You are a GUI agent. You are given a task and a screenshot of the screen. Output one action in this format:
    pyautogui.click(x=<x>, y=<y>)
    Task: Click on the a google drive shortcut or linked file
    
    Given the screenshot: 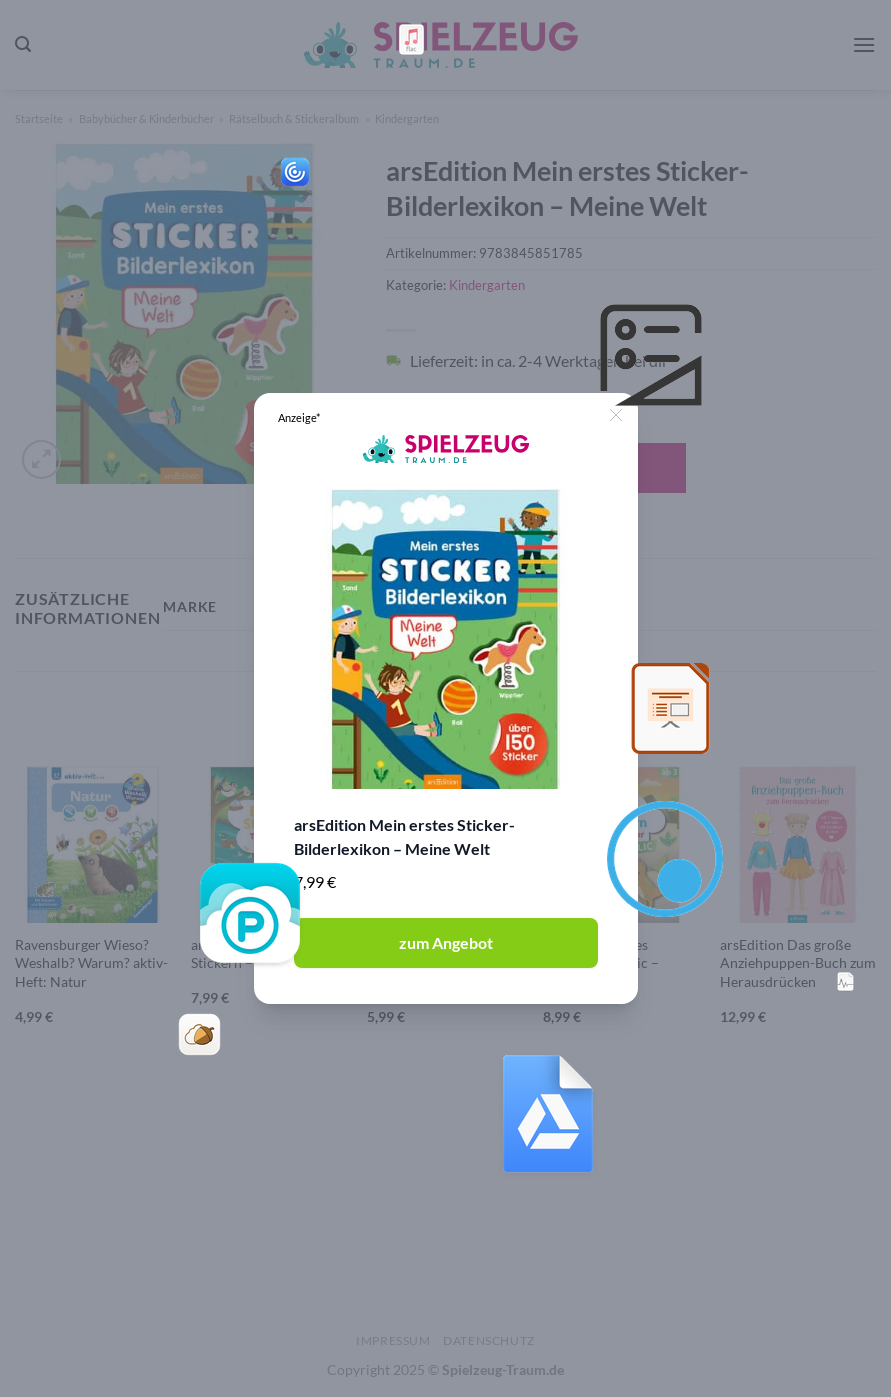 What is the action you would take?
    pyautogui.click(x=548, y=1116)
    